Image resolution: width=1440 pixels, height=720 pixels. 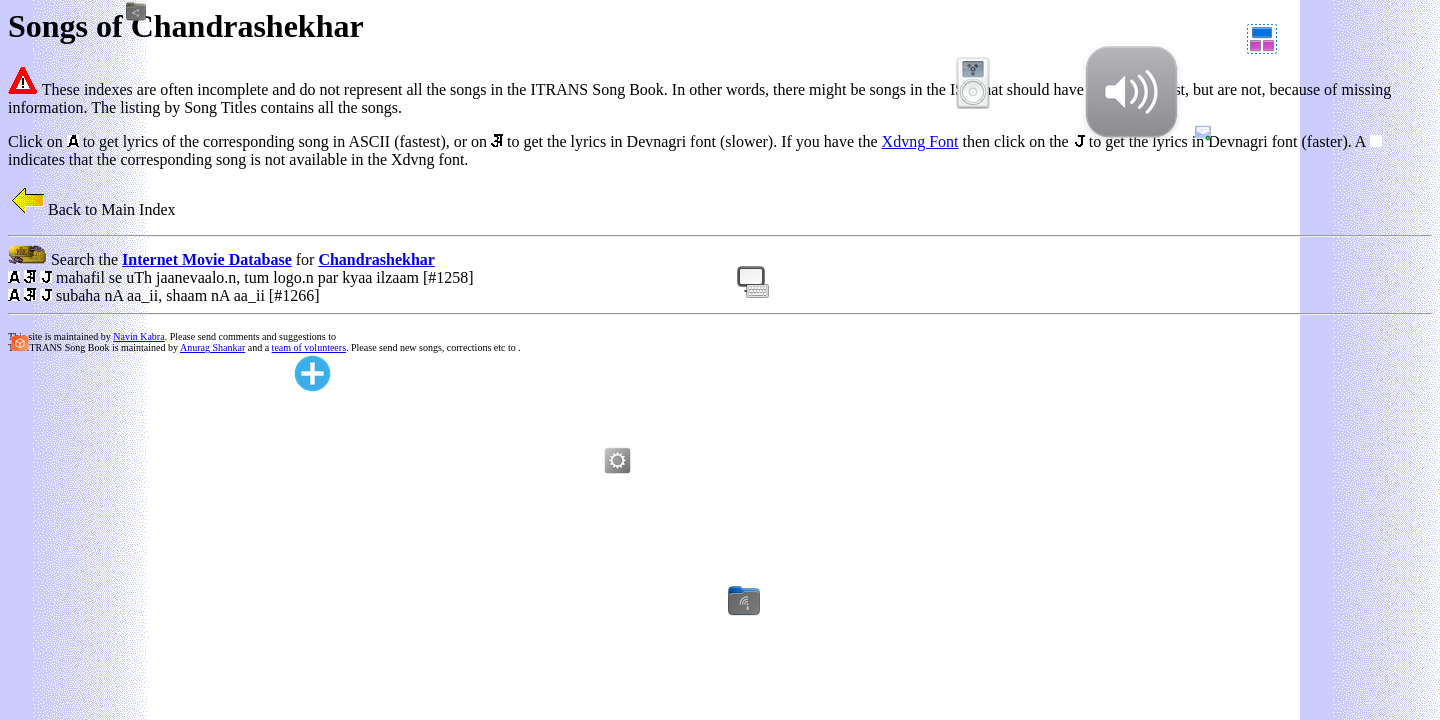 What do you see at coordinates (744, 600) in the screenshot?
I see `open insync cloud sync folder` at bounding box center [744, 600].